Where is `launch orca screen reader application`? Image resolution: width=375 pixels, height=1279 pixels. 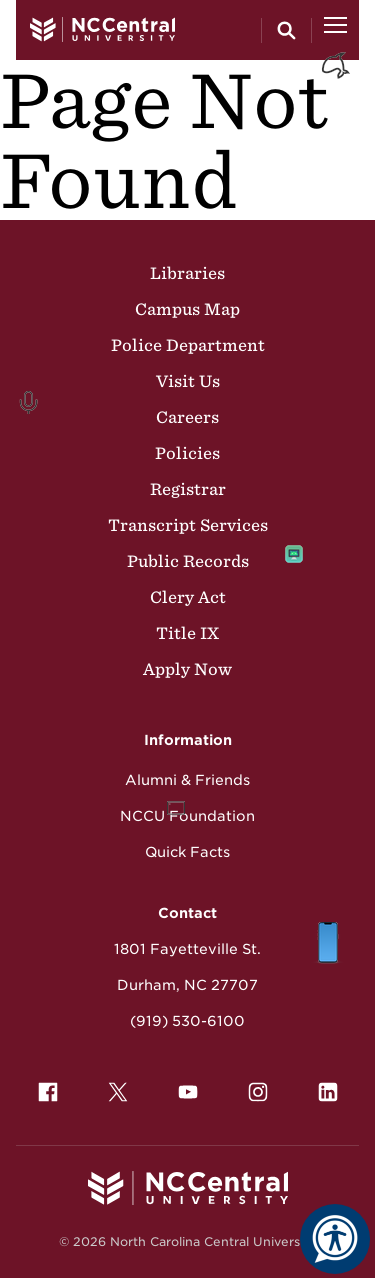 launch orca screen reader application is located at coordinates (335, 65).